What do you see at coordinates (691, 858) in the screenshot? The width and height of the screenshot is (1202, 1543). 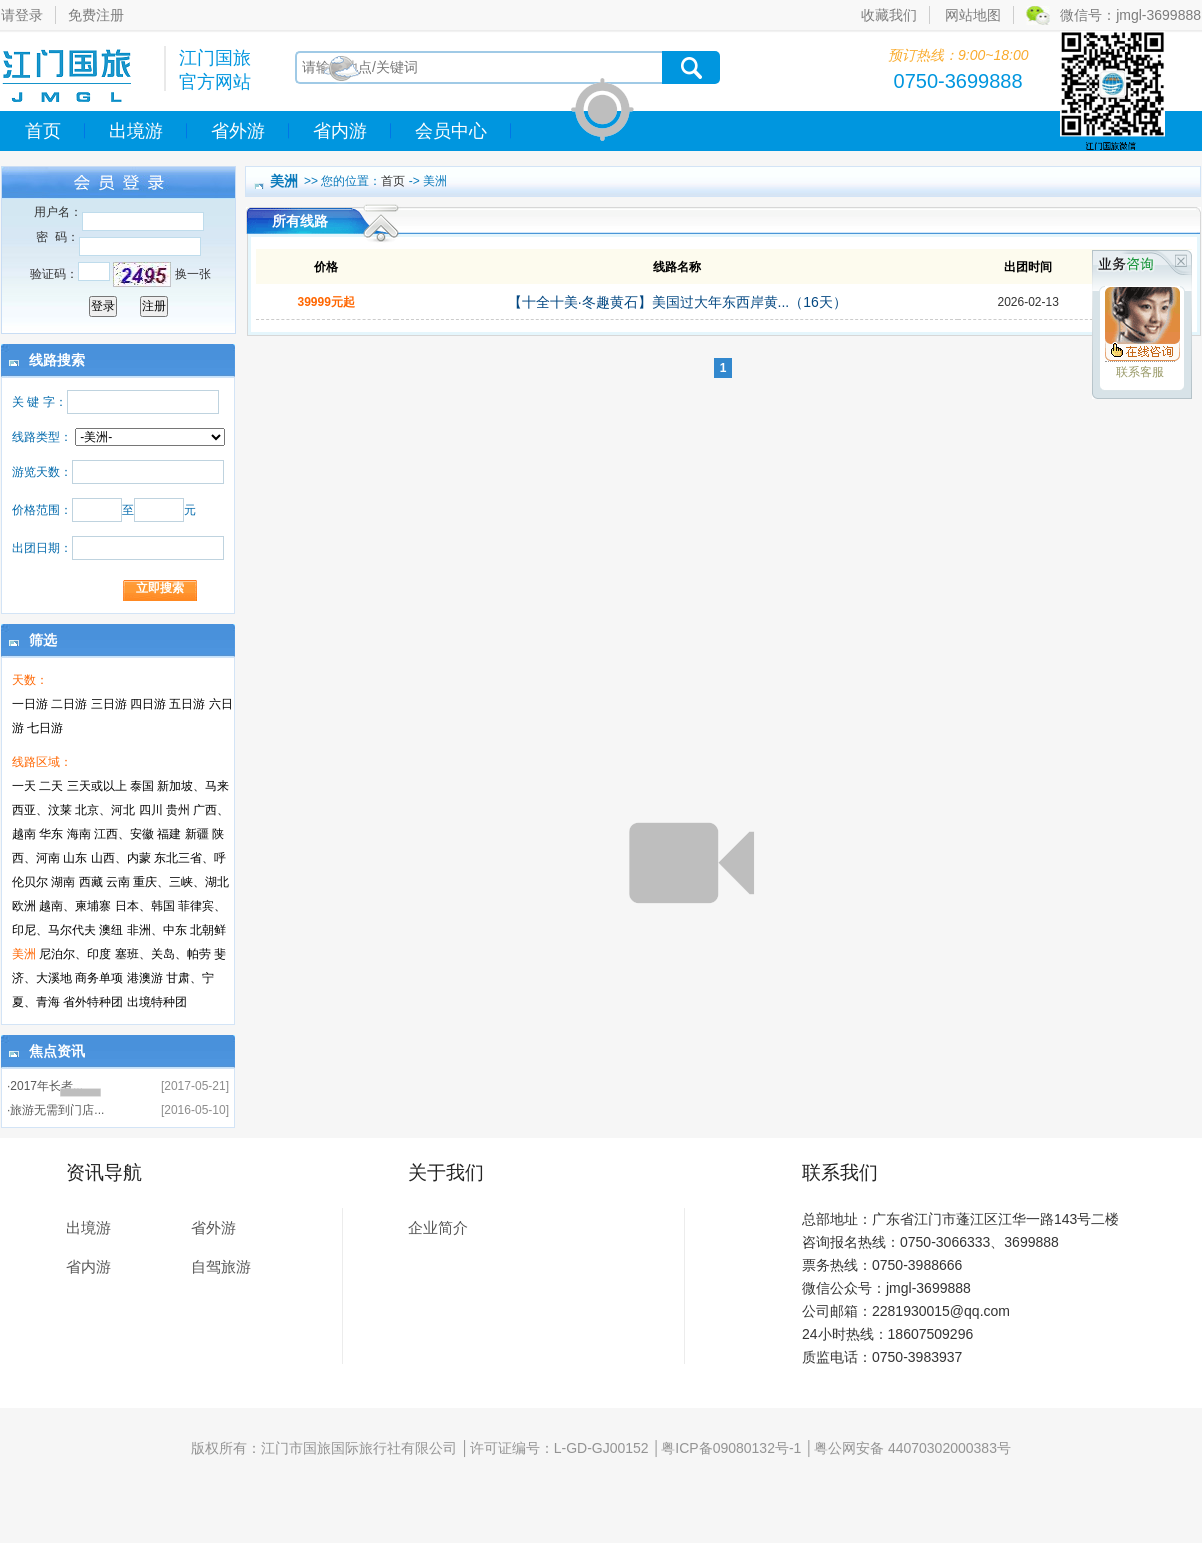 I see `access video files or library` at bounding box center [691, 858].